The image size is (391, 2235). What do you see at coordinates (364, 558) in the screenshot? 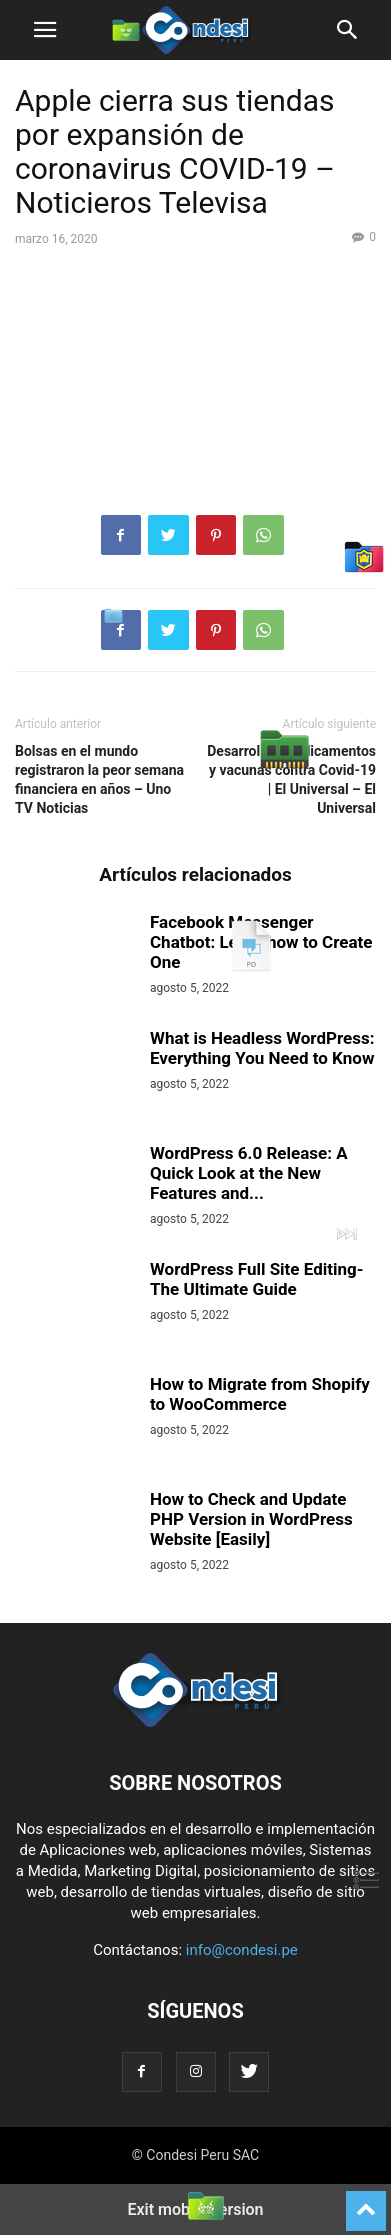
I see `open clash royale game files folder` at bounding box center [364, 558].